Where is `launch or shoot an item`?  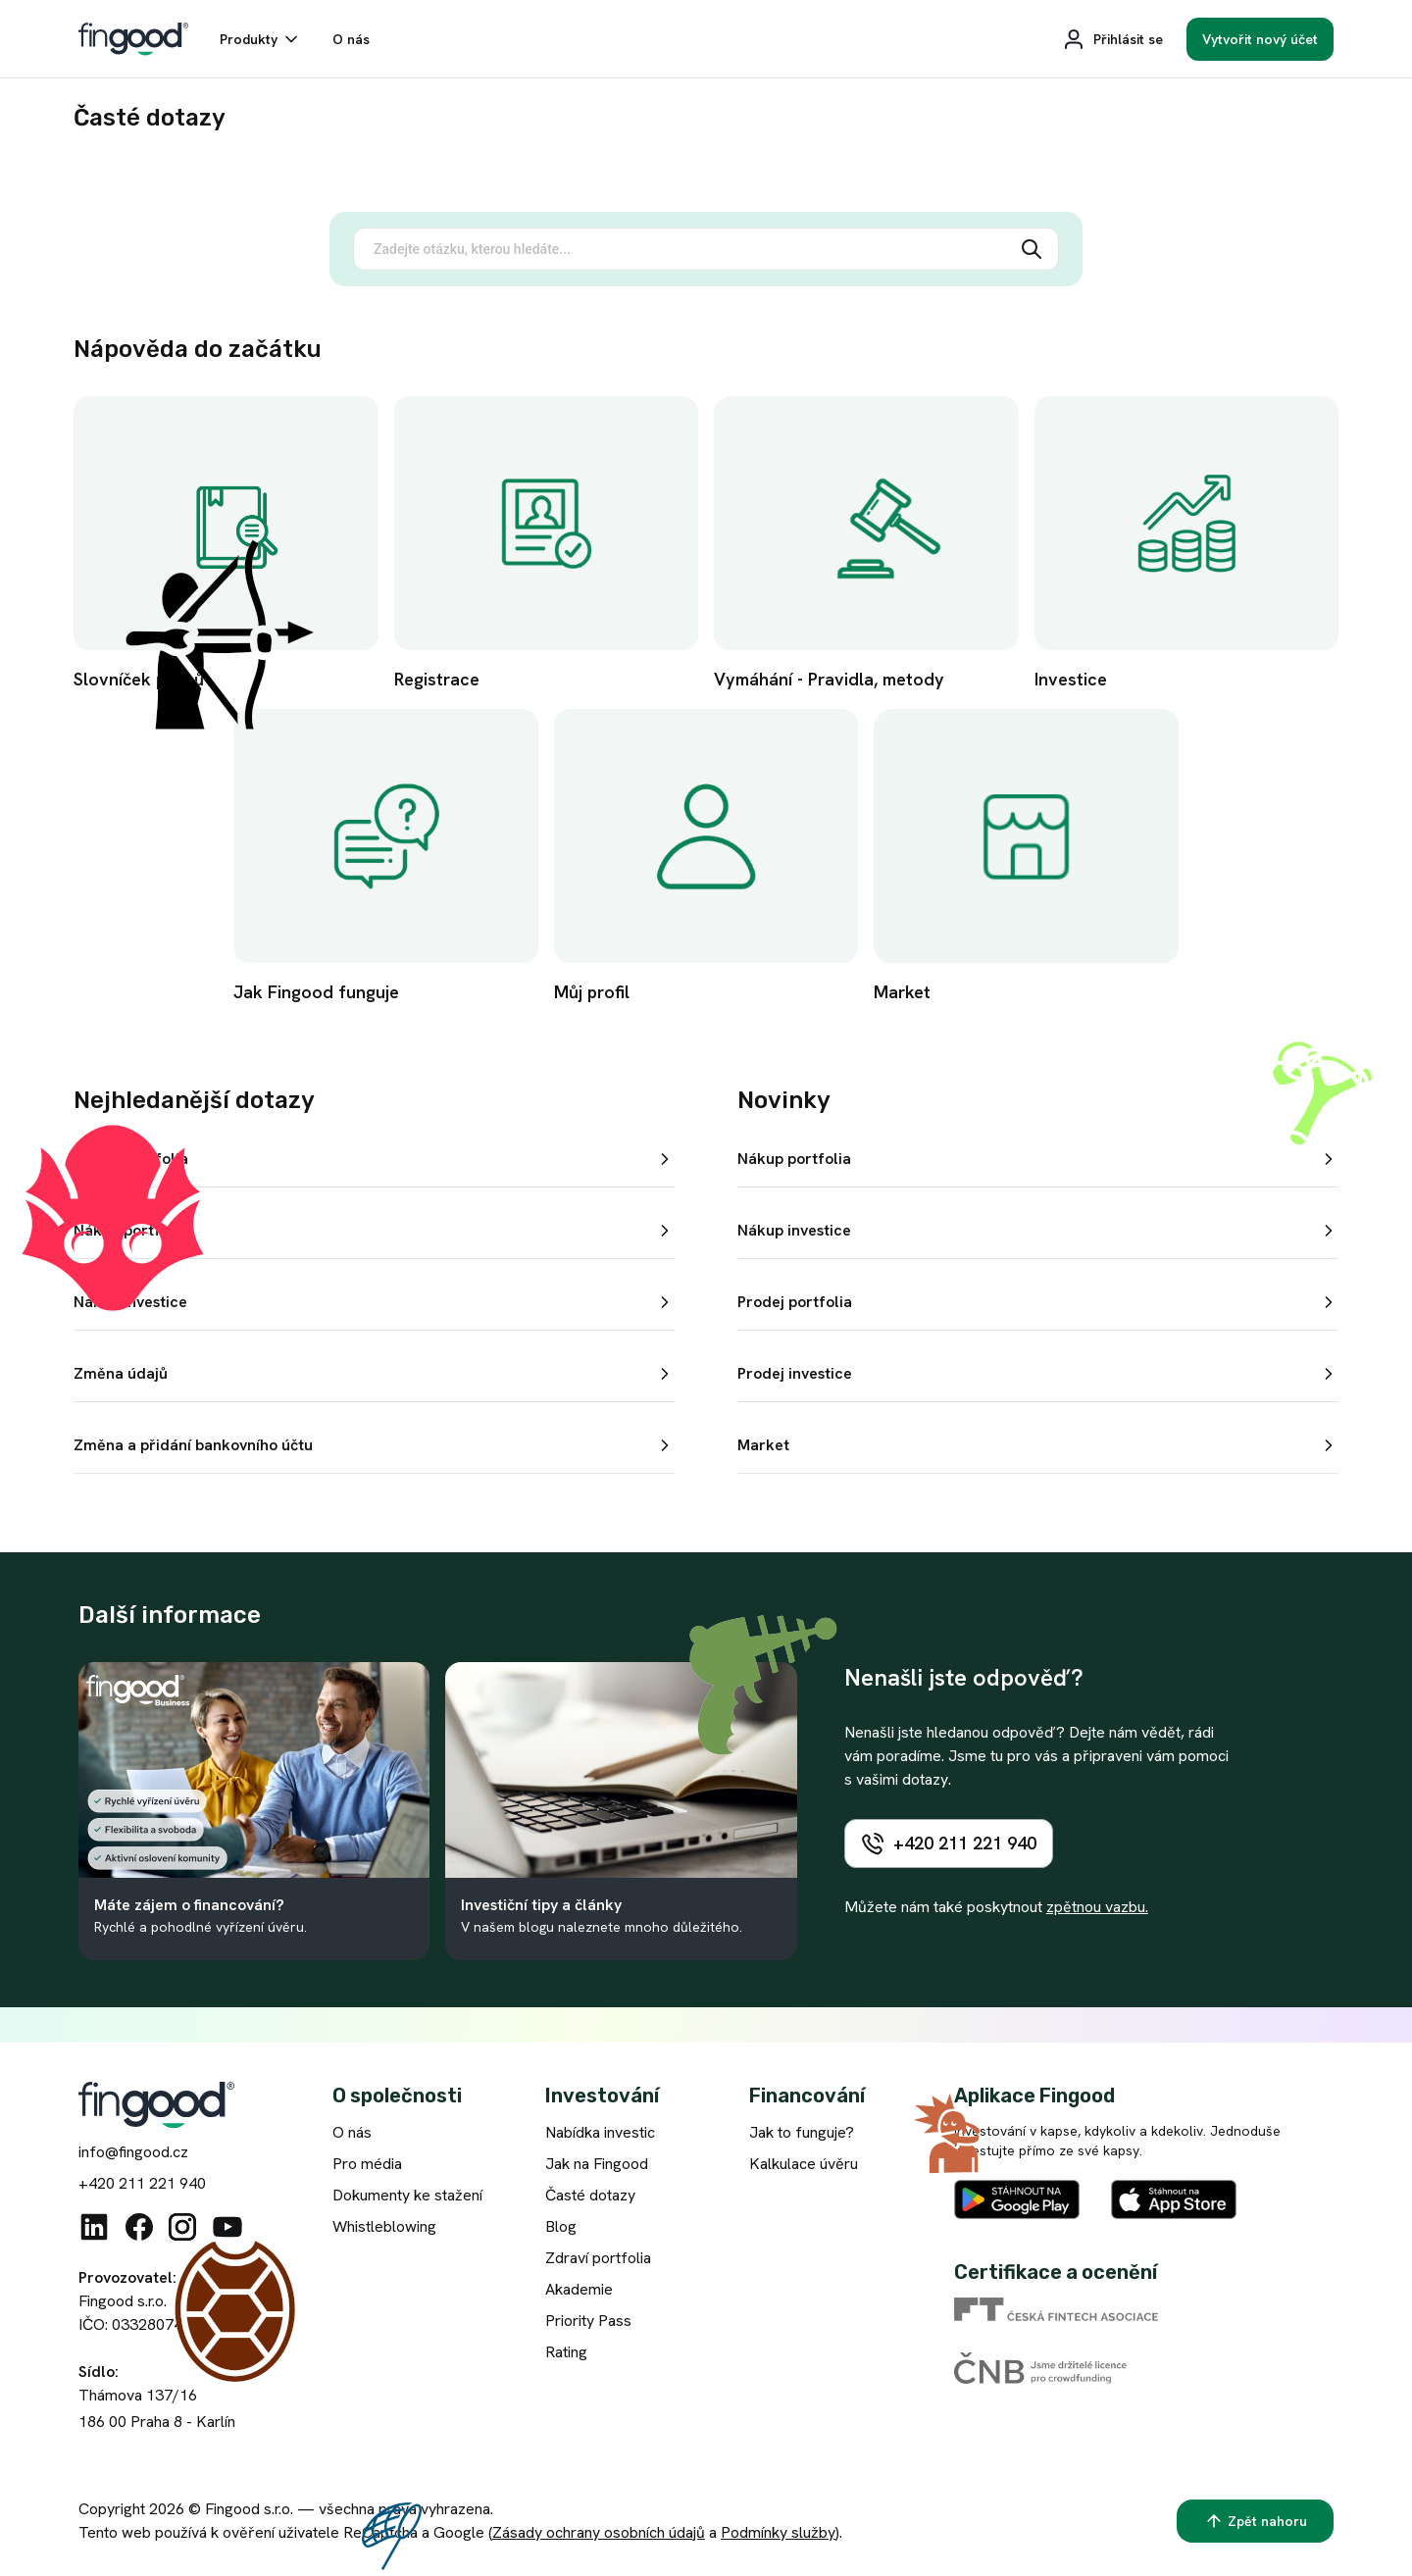 launch or shoot an item is located at coordinates (1320, 1093).